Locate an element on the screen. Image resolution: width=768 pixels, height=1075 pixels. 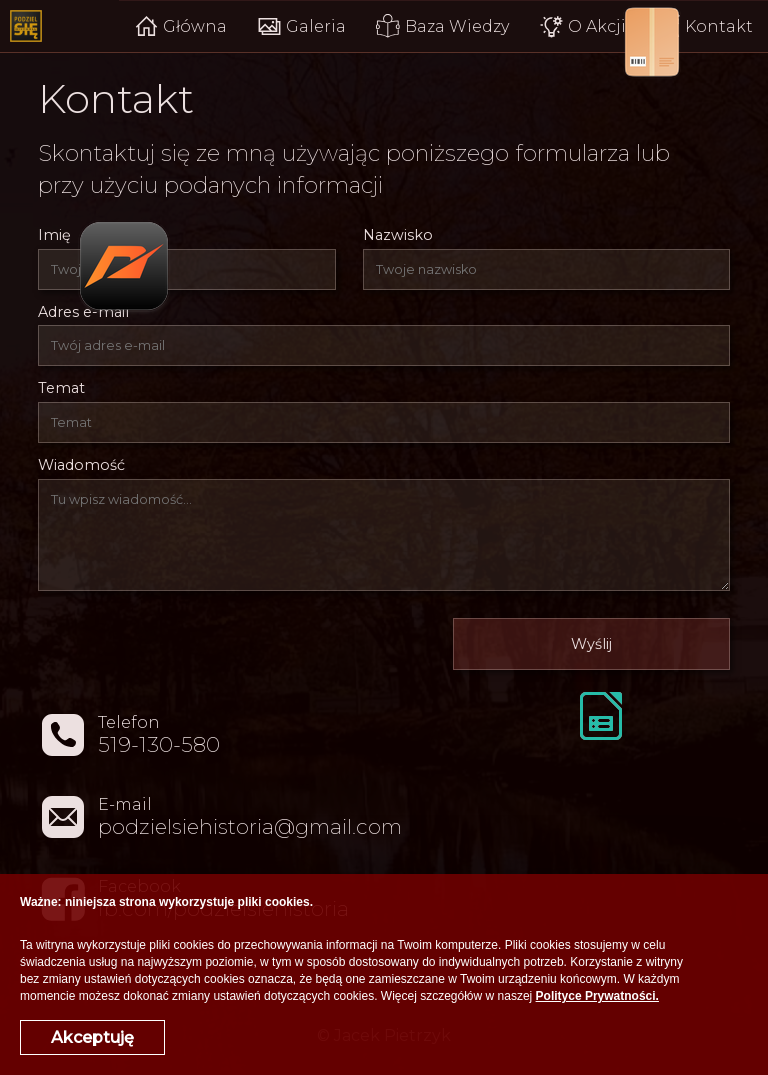
launch need for speed: the run game is located at coordinates (124, 266).